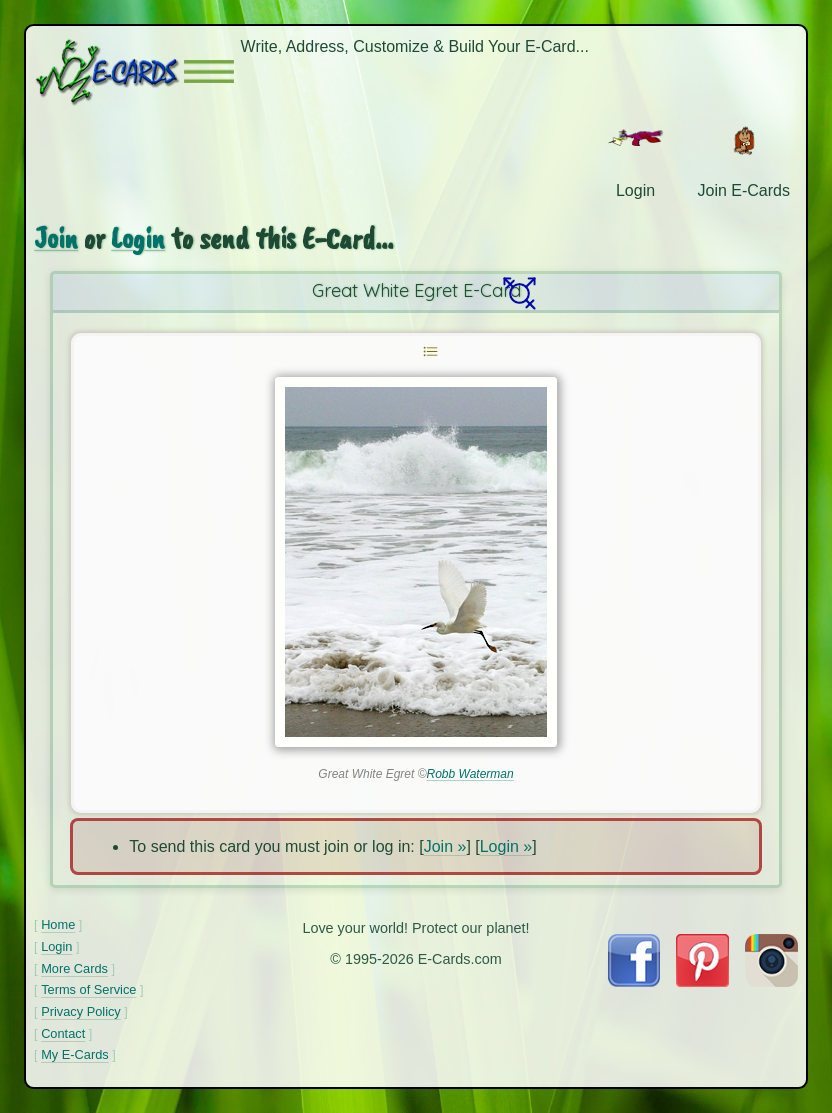  Describe the element at coordinates (430, 351) in the screenshot. I see `view list of items` at that location.